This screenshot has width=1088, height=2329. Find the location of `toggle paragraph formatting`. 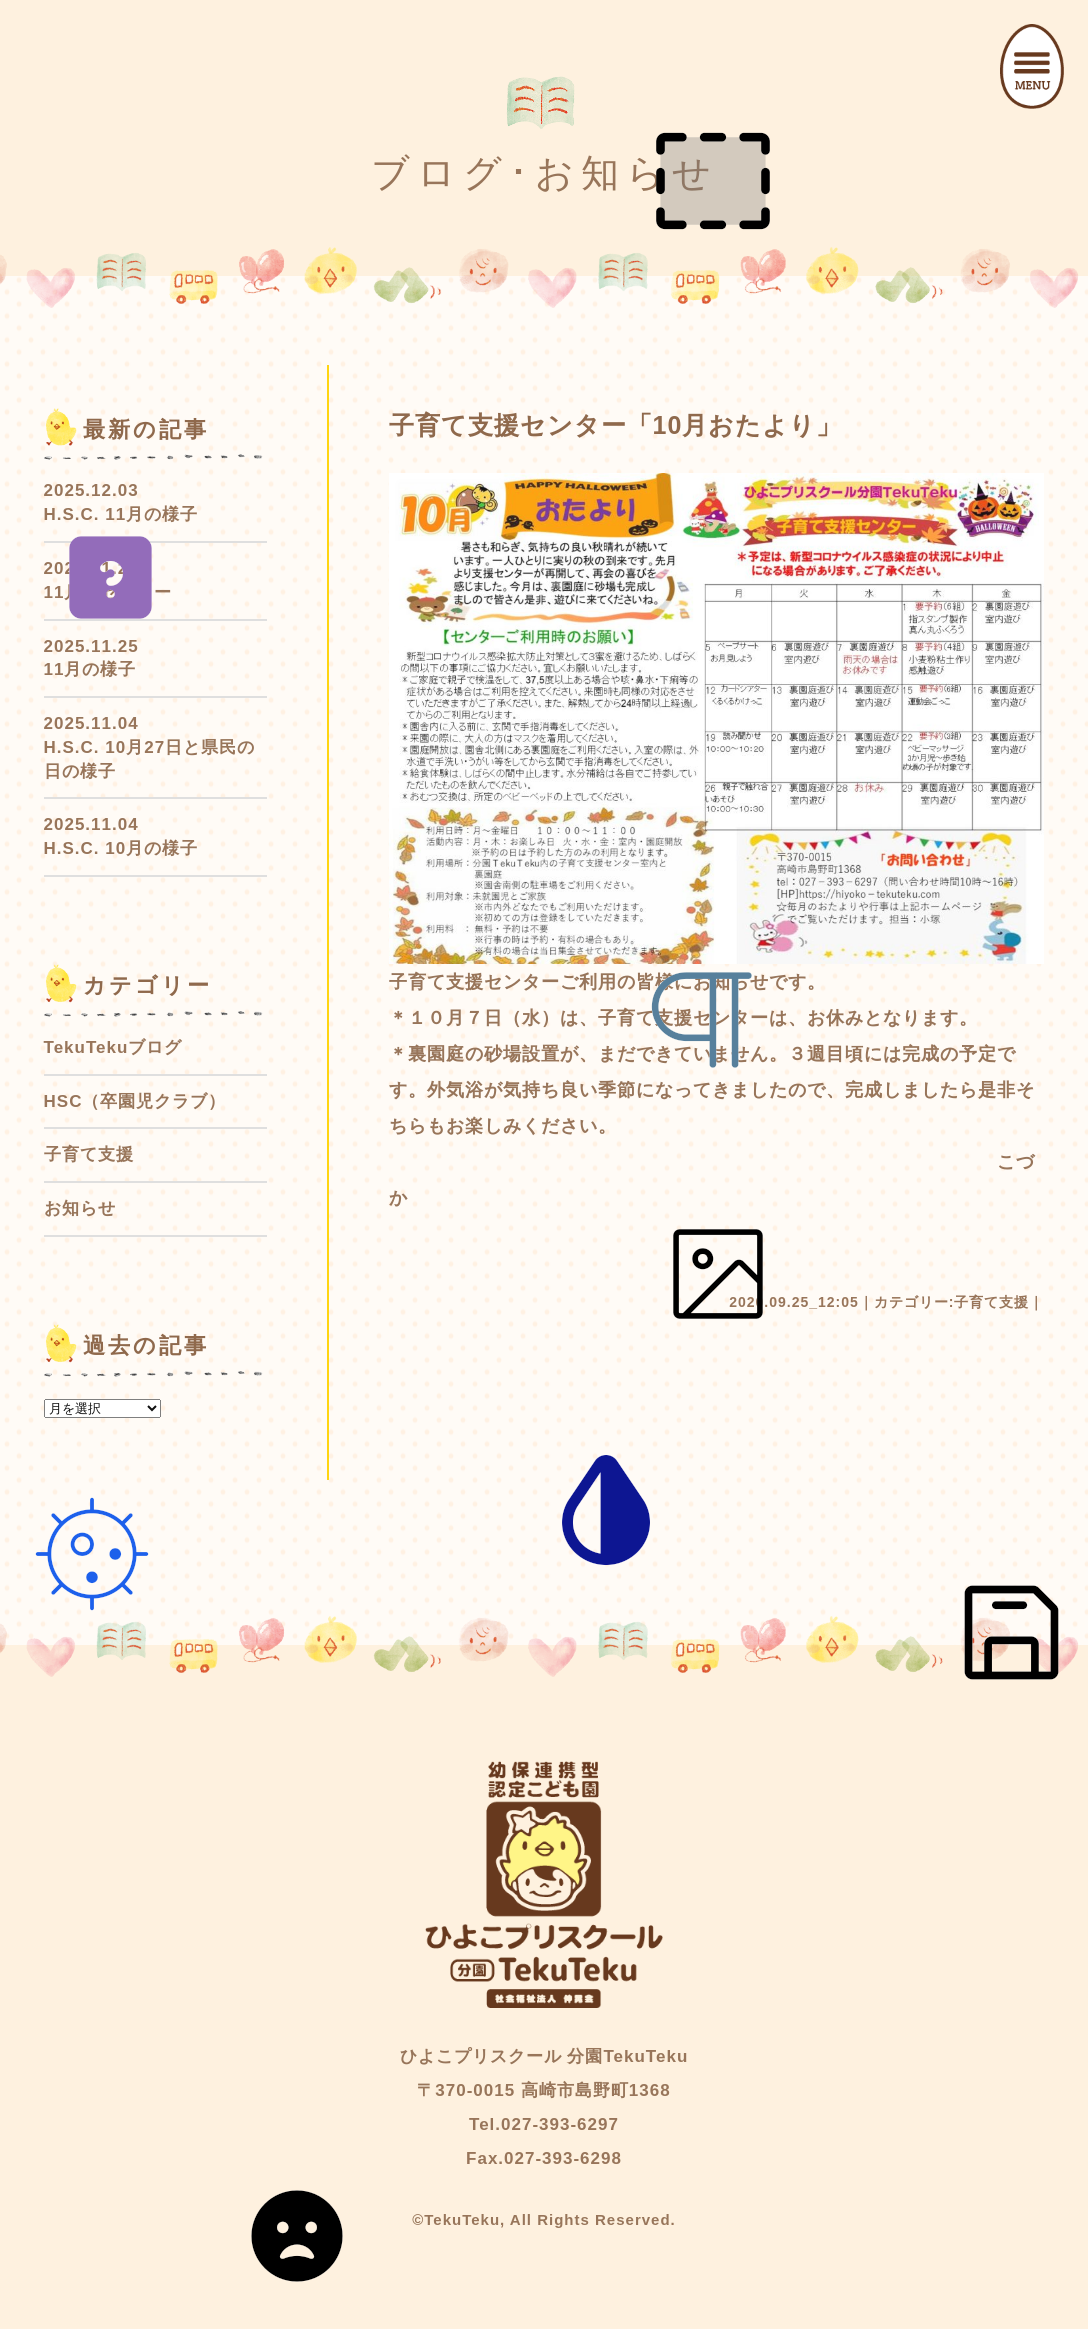

toggle paragraph formatting is located at coordinates (704, 1020).